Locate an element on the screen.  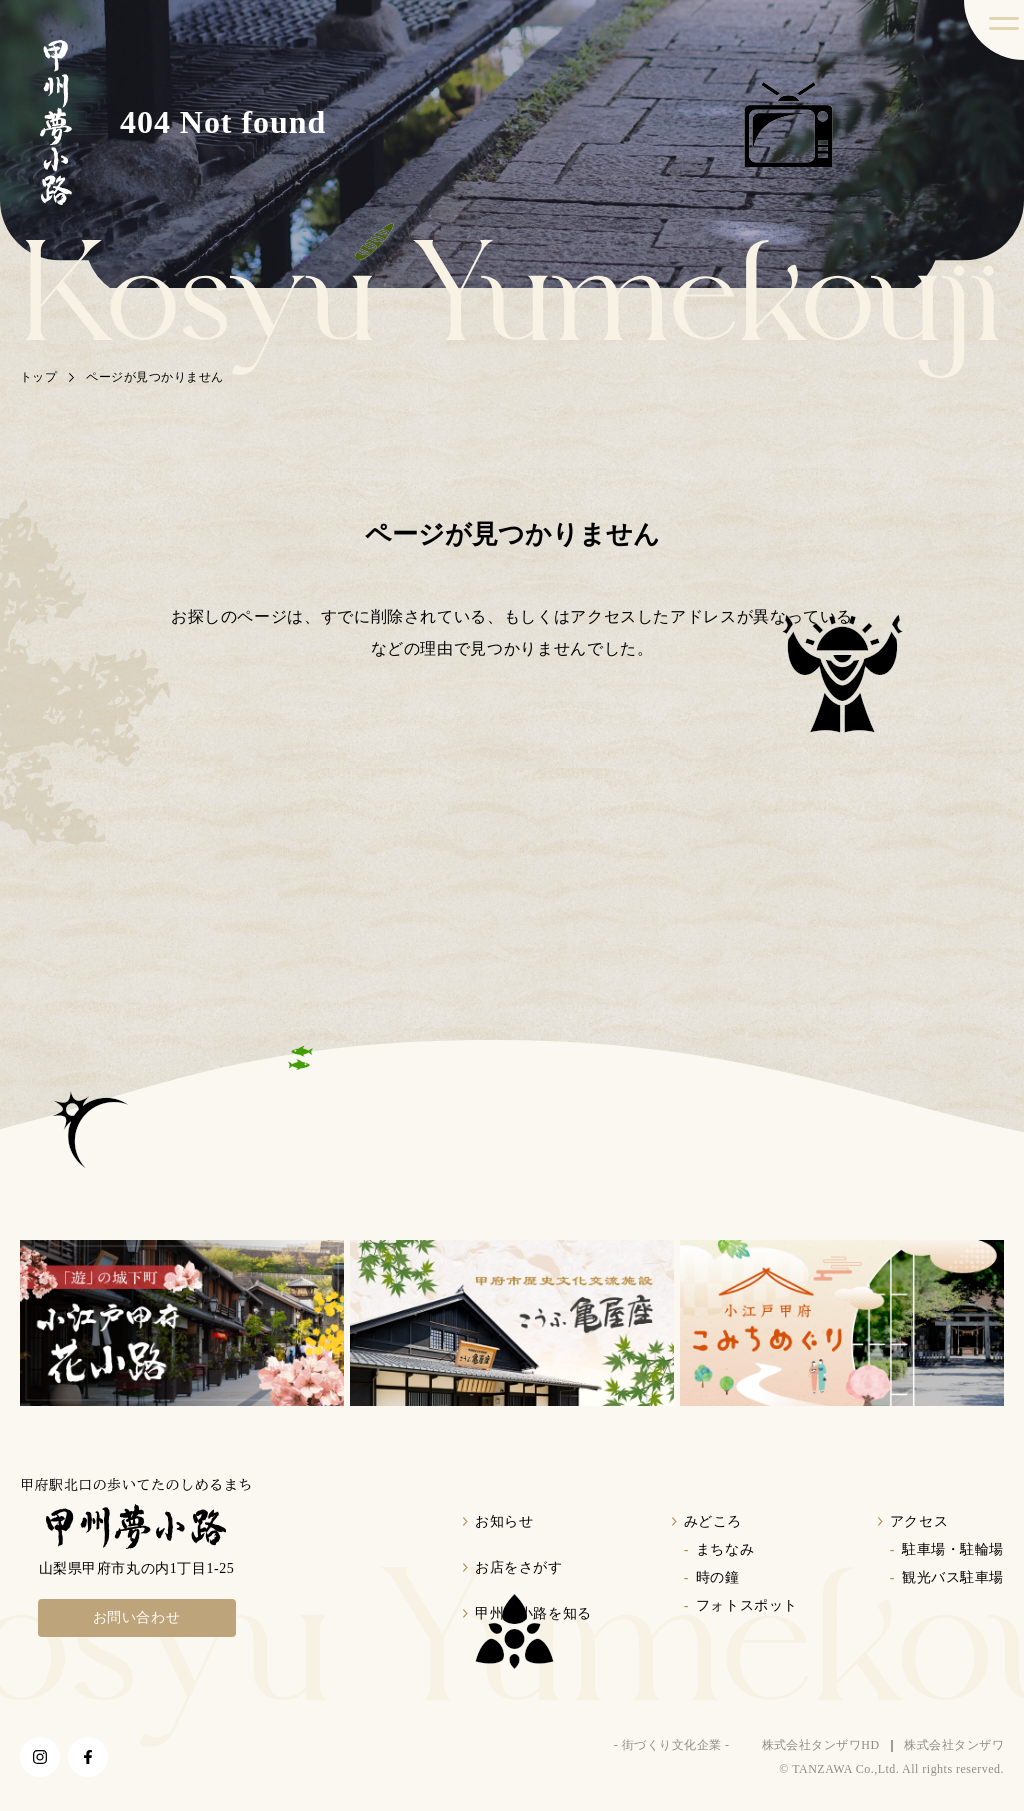
indicates eclipse event or celestial phenomenon in game is located at coordinates (90, 1129).